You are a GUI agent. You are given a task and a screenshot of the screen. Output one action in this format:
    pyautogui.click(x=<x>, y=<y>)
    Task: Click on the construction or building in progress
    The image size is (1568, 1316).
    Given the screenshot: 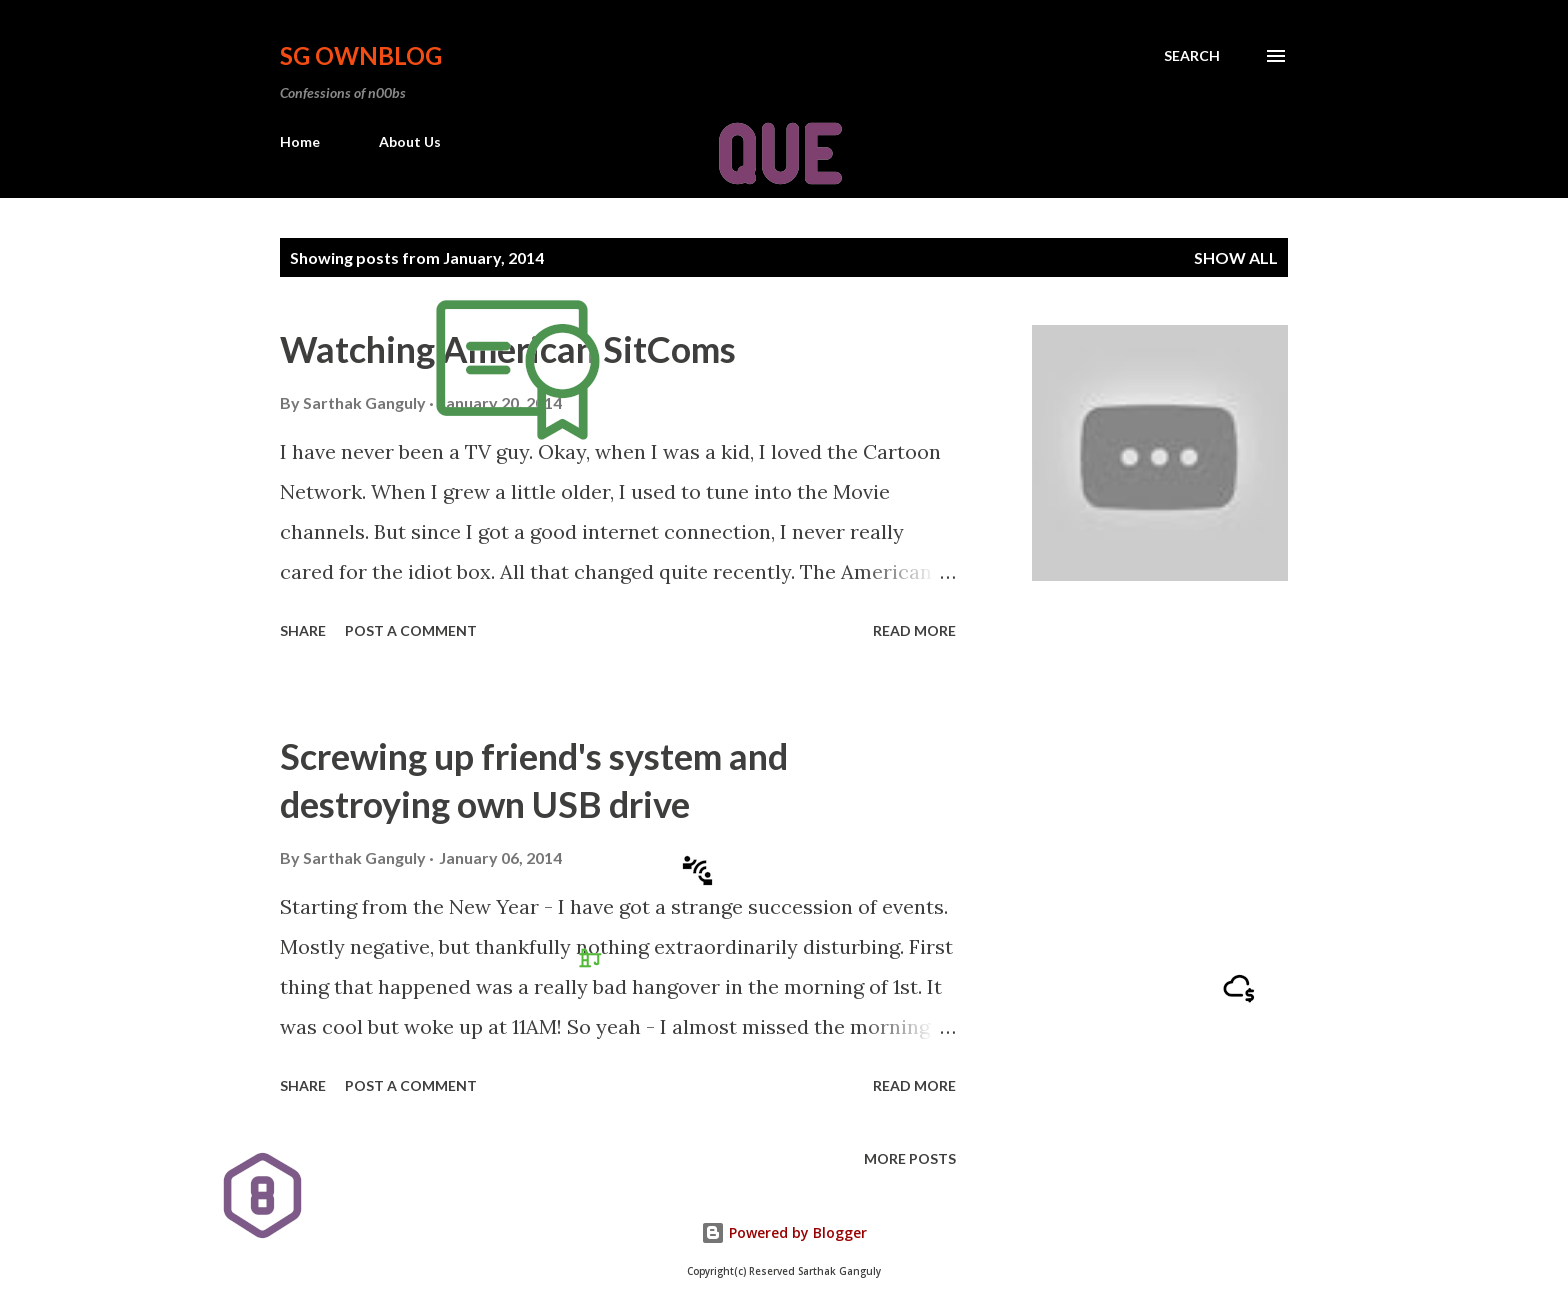 What is the action you would take?
    pyautogui.click(x=590, y=958)
    